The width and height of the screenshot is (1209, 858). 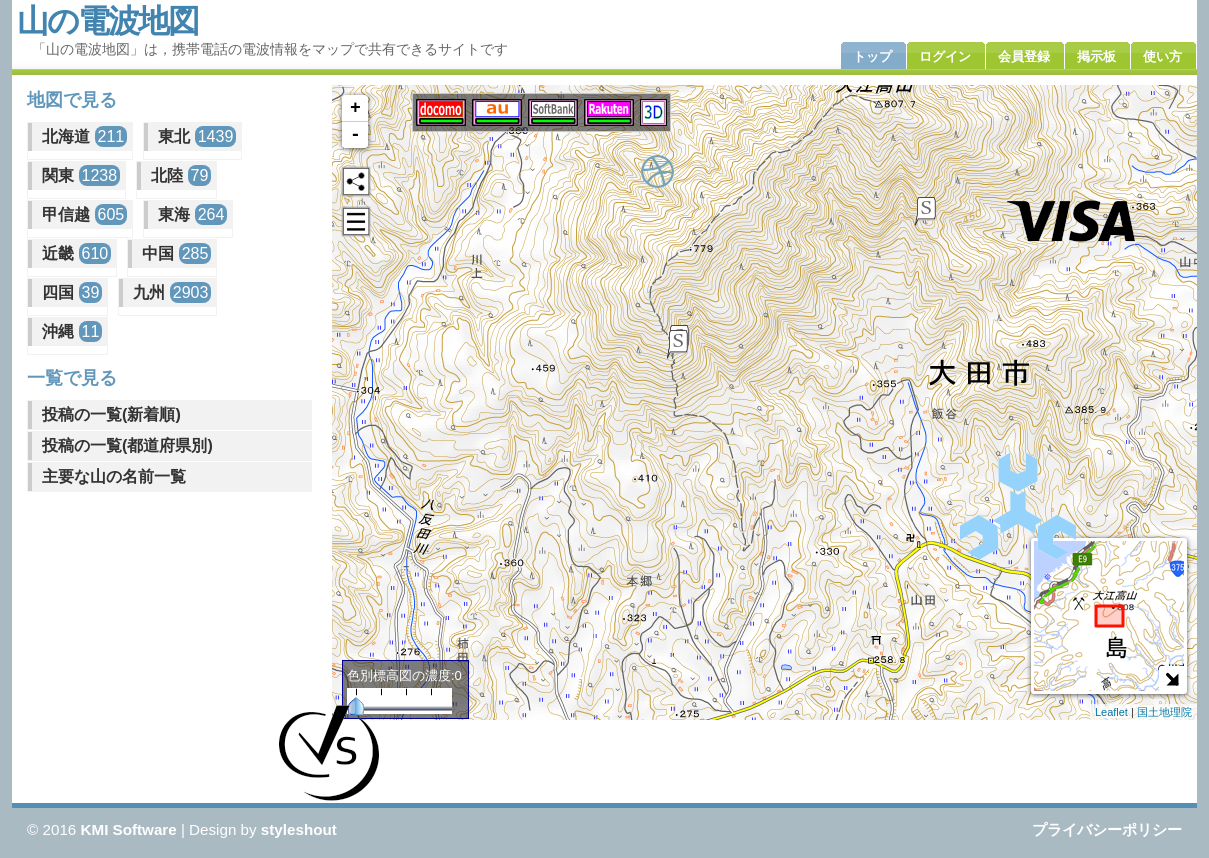 What do you see at coordinates (657, 171) in the screenshot?
I see `visit dribbble profile or portfolio` at bounding box center [657, 171].